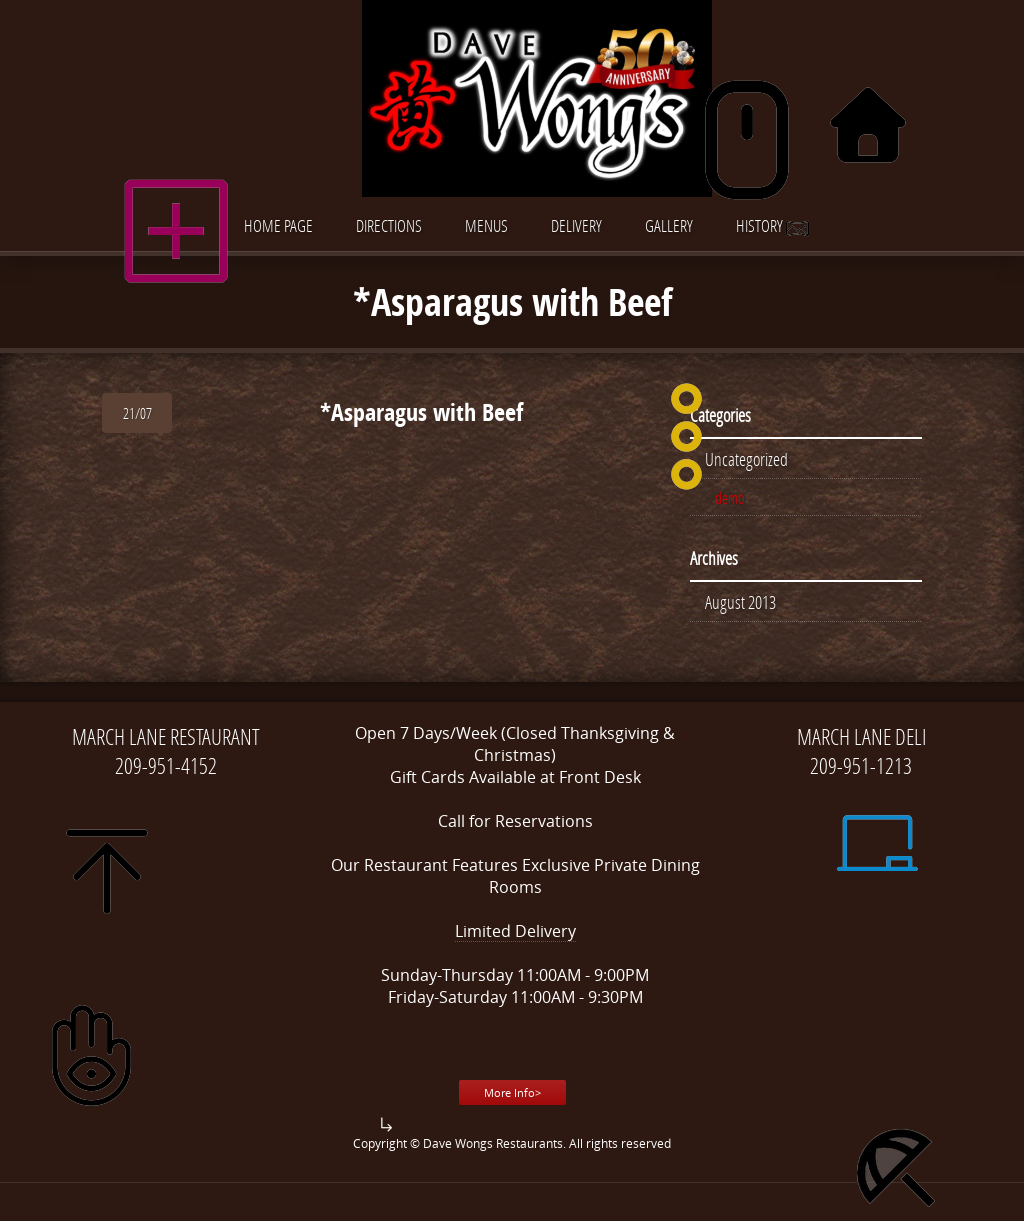  I want to click on open more options menu, so click(686, 436).